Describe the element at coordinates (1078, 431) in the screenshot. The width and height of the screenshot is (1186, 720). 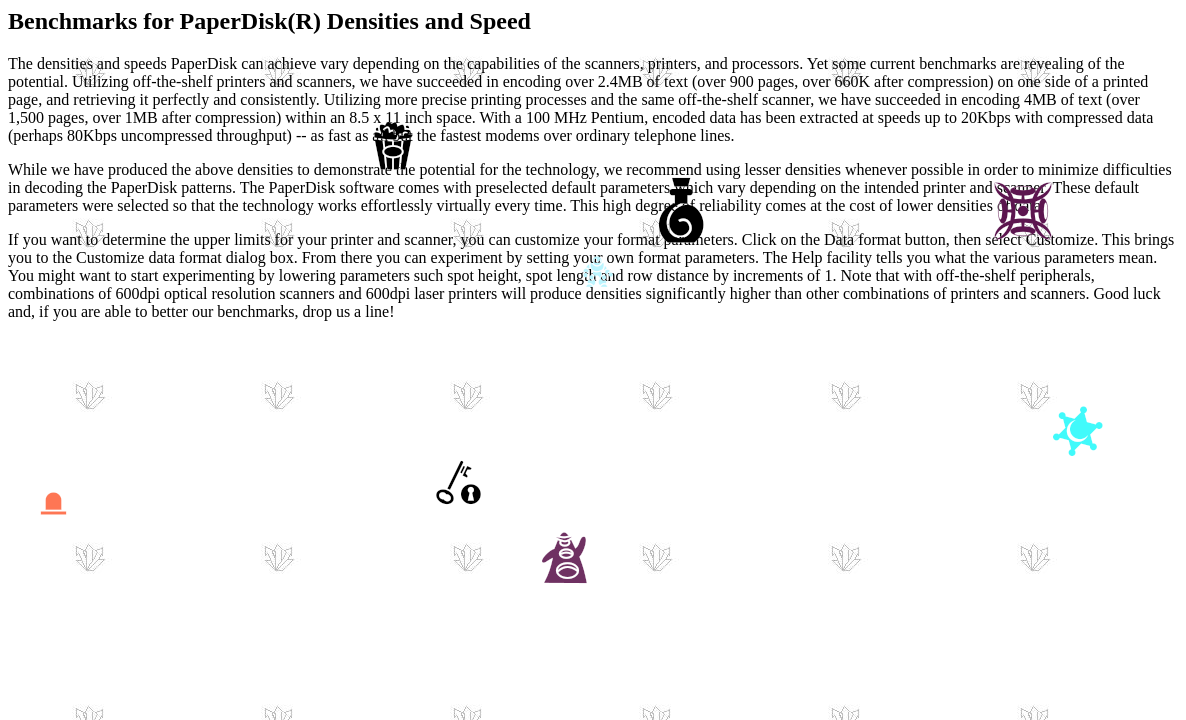
I see `indicates law enforcement or sheriff-related content` at that location.